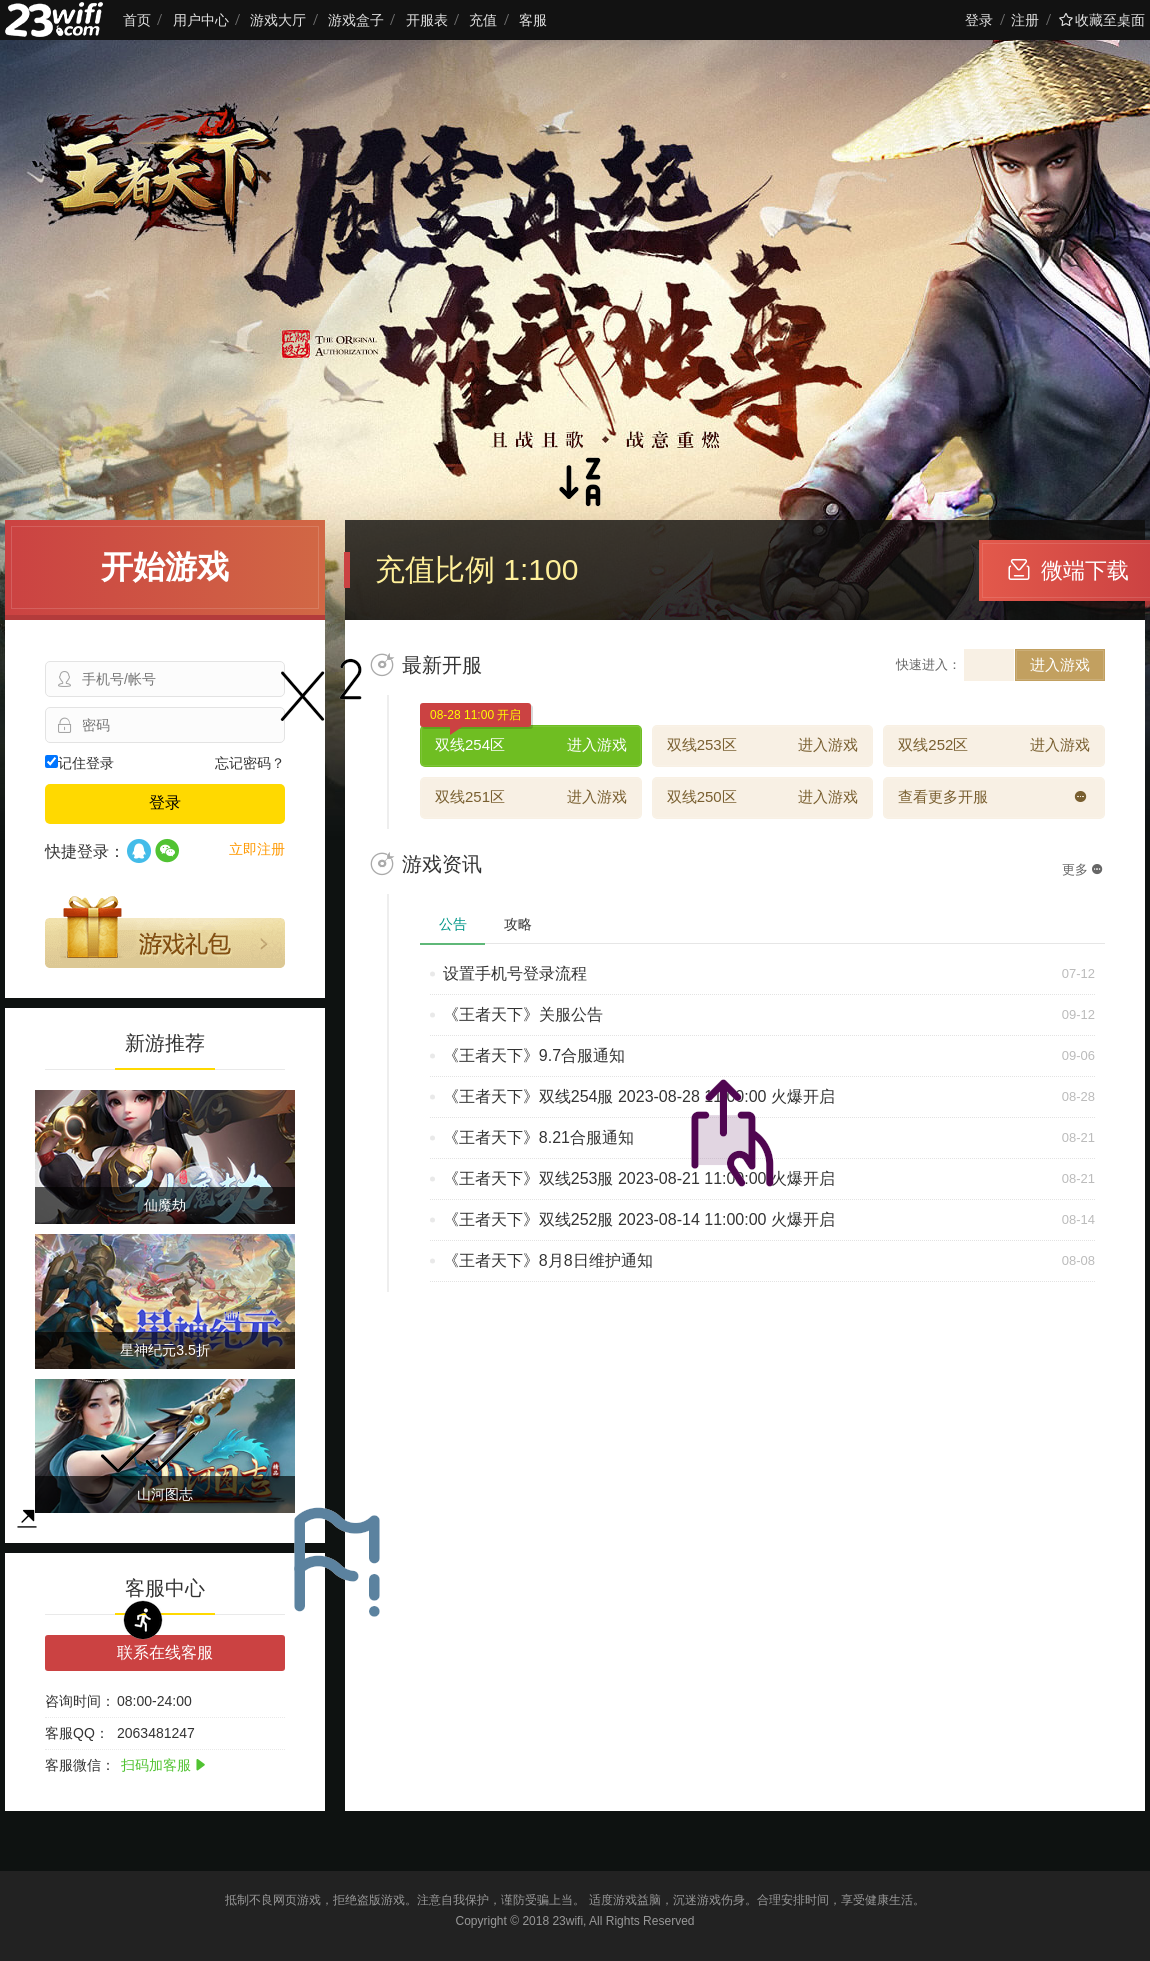 The image size is (1150, 1961). Describe the element at coordinates (148, 1455) in the screenshot. I see `indicates multiple items selected or completed` at that location.